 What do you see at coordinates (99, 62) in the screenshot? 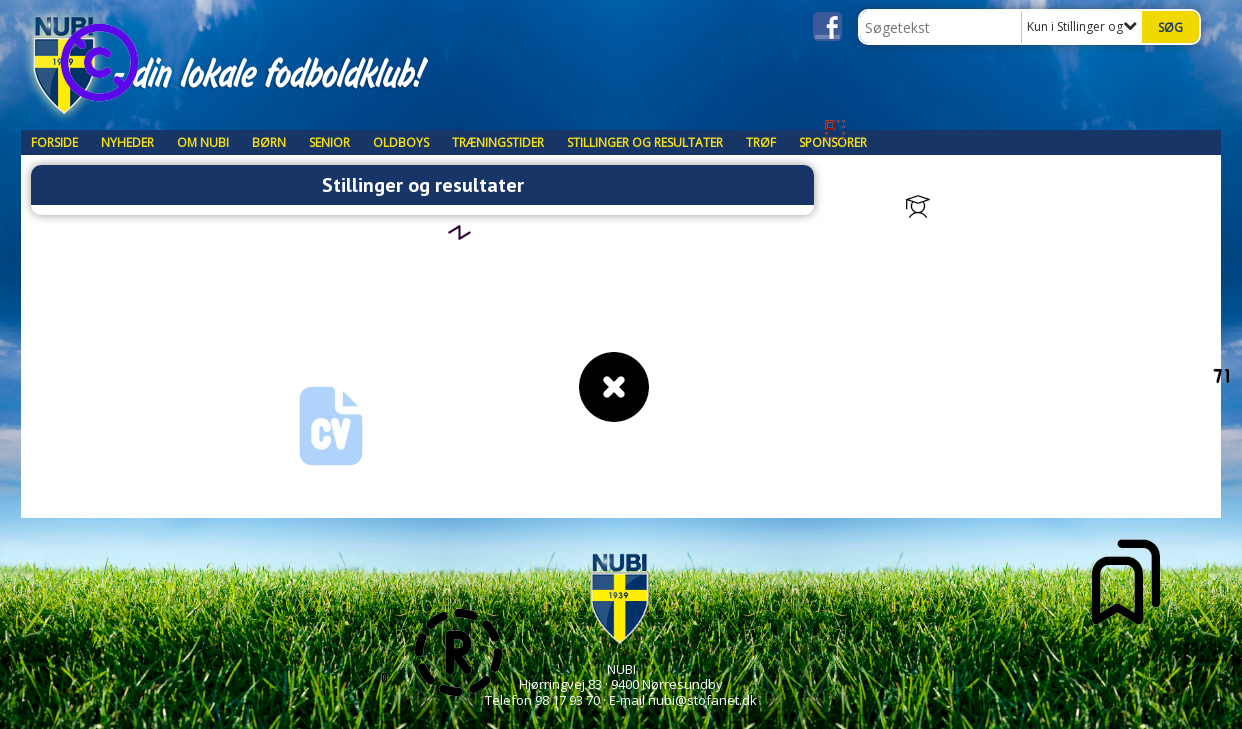
I see `indicates content is copyright-free or in the public domain` at bounding box center [99, 62].